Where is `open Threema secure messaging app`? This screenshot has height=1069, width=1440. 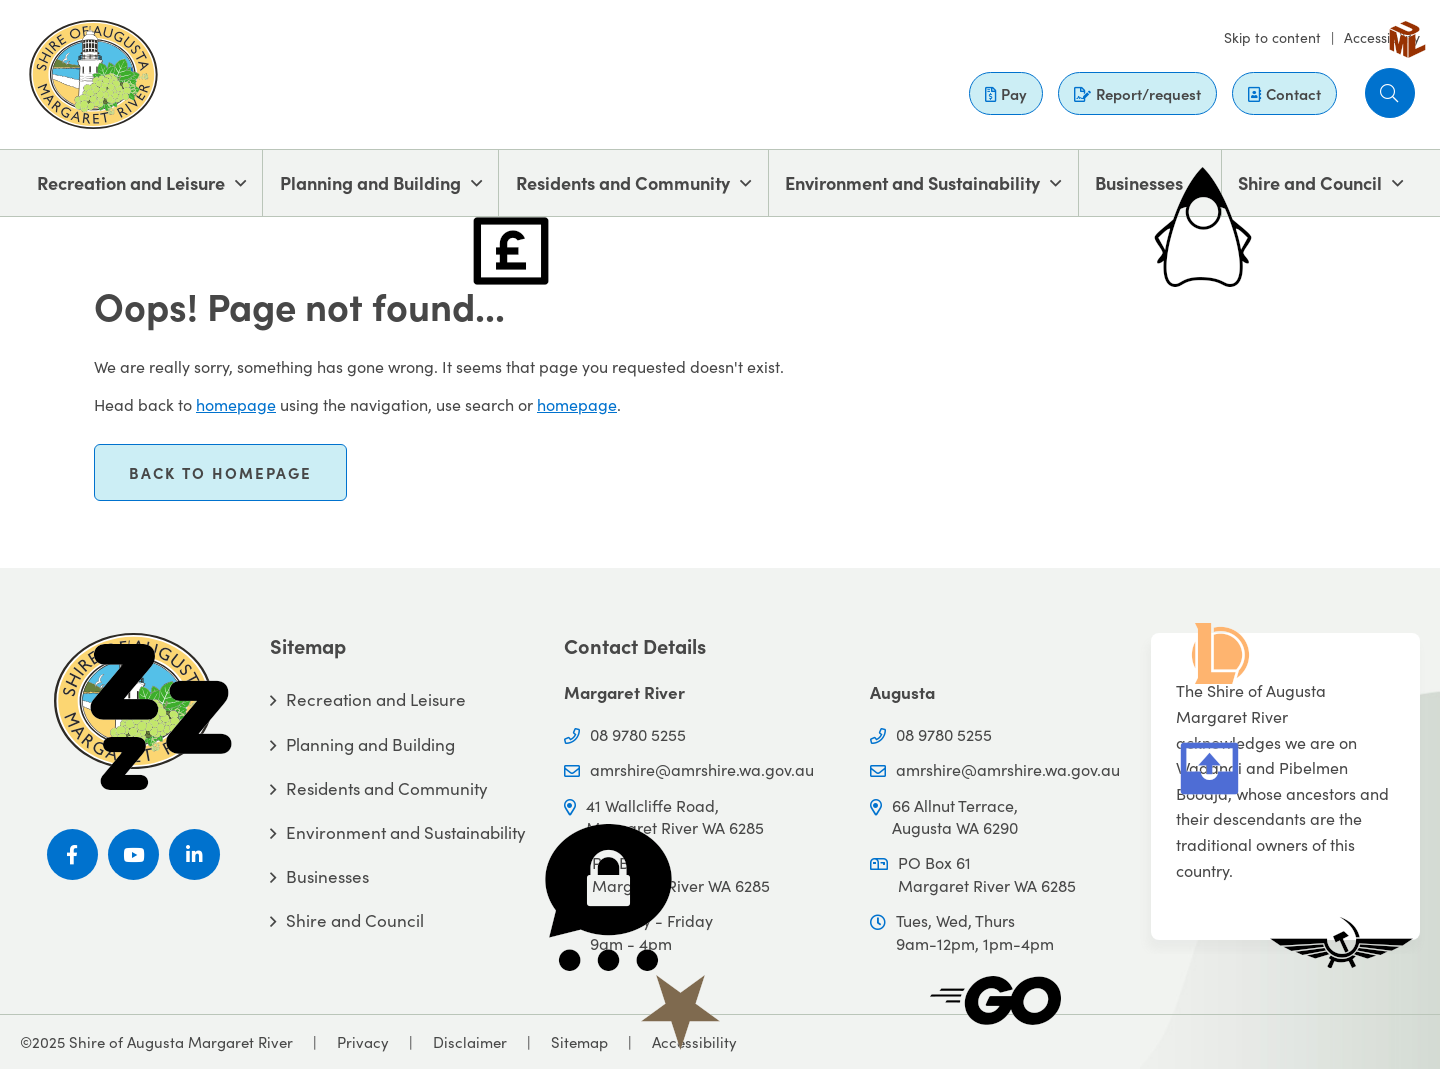 open Threema secure messaging app is located at coordinates (608, 897).